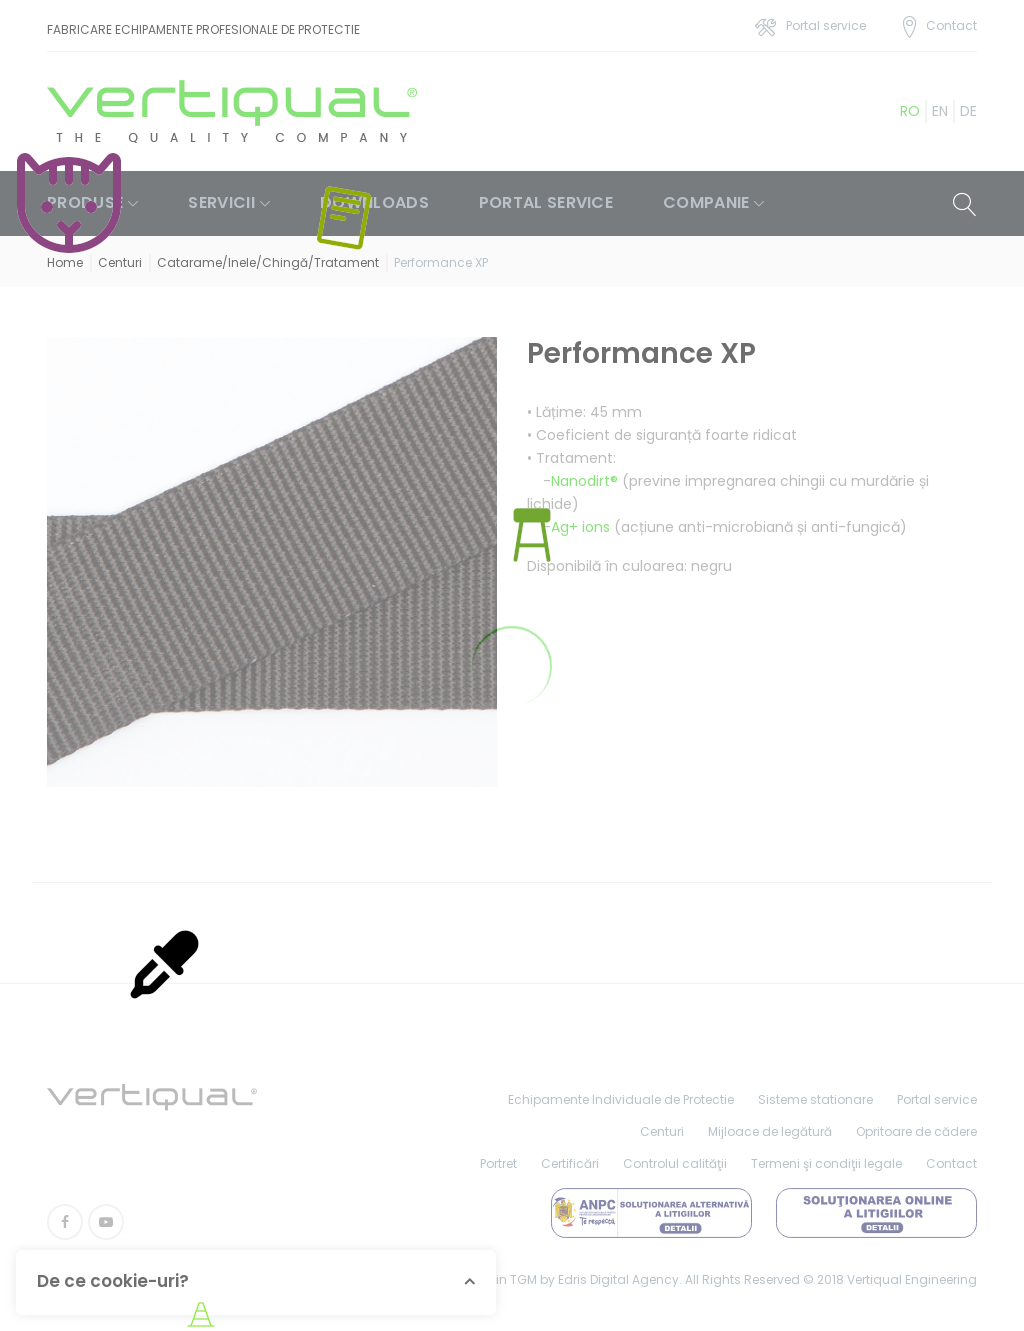 This screenshot has width=1024, height=1331. I want to click on select a color from the canvas, so click(164, 964).